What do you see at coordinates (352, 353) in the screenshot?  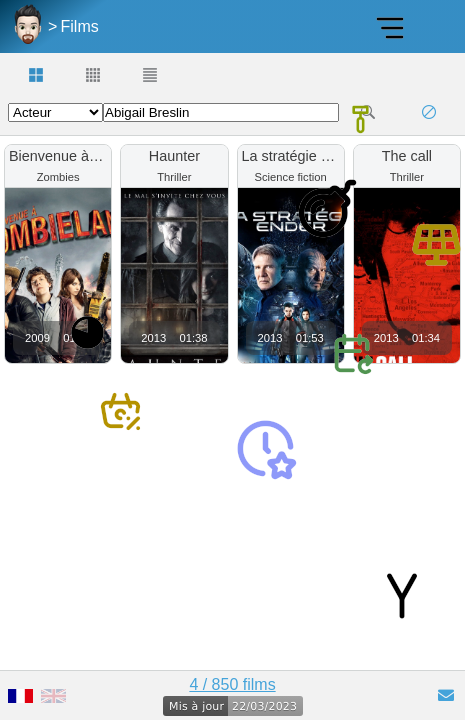 I see `set up a recurring event` at bounding box center [352, 353].